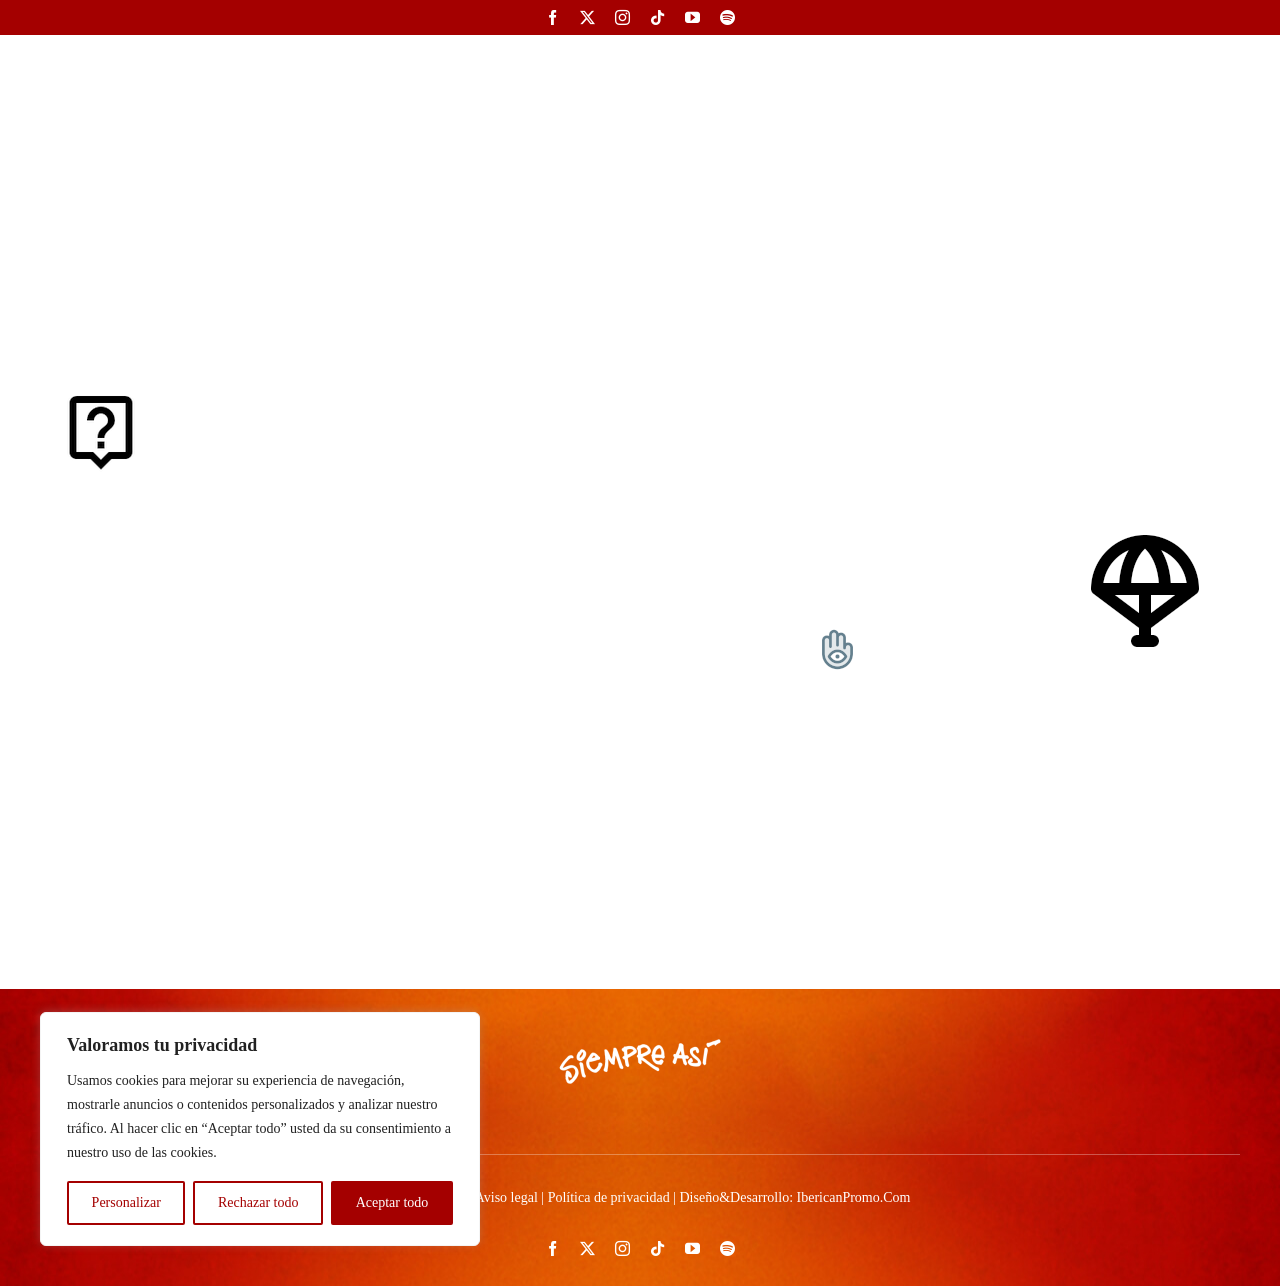 This screenshot has width=1280, height=1286. I want to click on enable palm recognition or hand-based biometric authentication, so click(837, 649).